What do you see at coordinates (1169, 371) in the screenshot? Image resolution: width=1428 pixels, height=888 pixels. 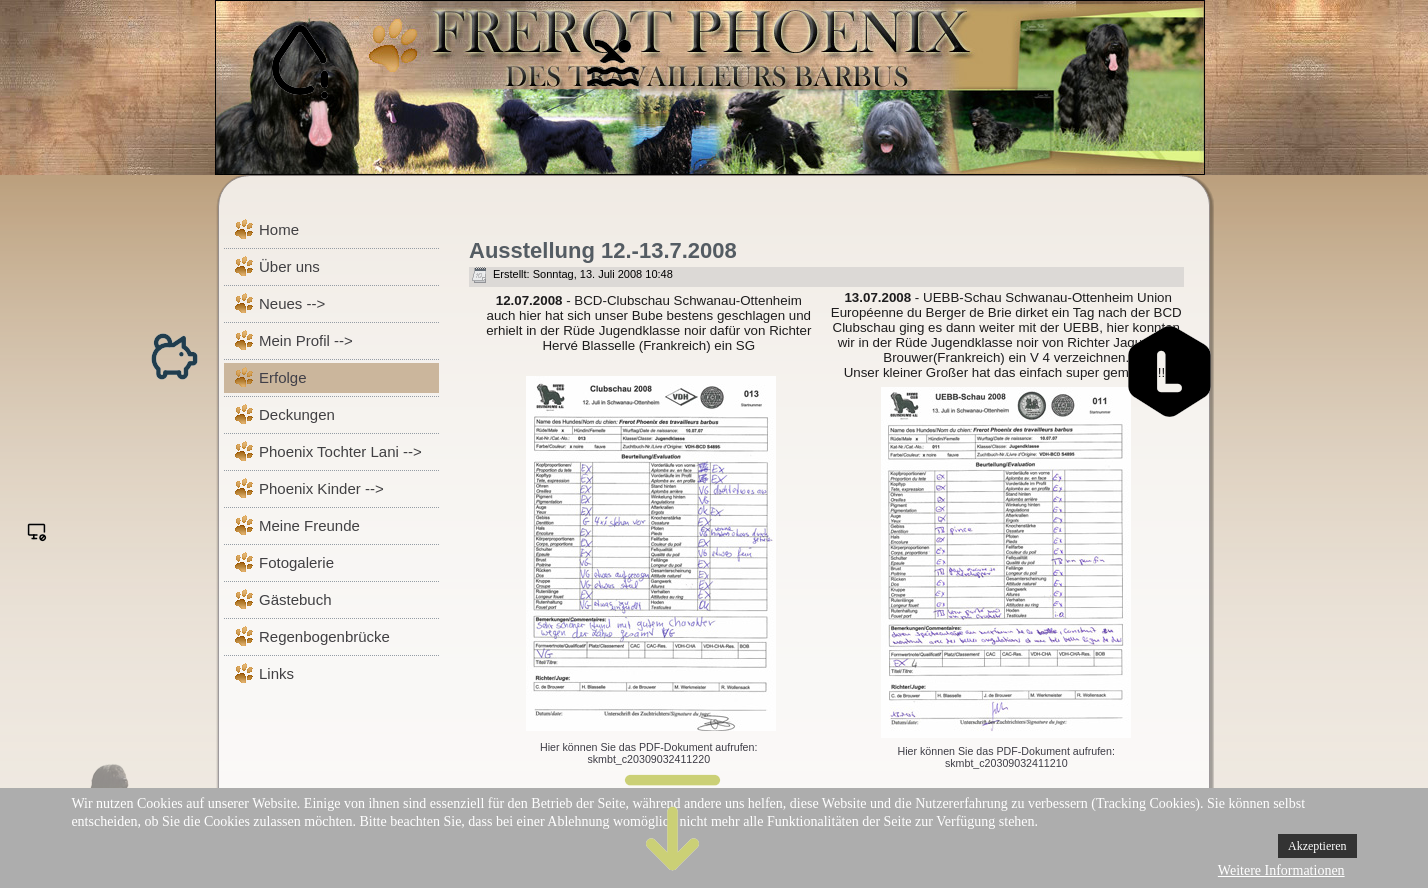 I see `indicates a category or item labeled "L"` at bounding box center [1169, 371].